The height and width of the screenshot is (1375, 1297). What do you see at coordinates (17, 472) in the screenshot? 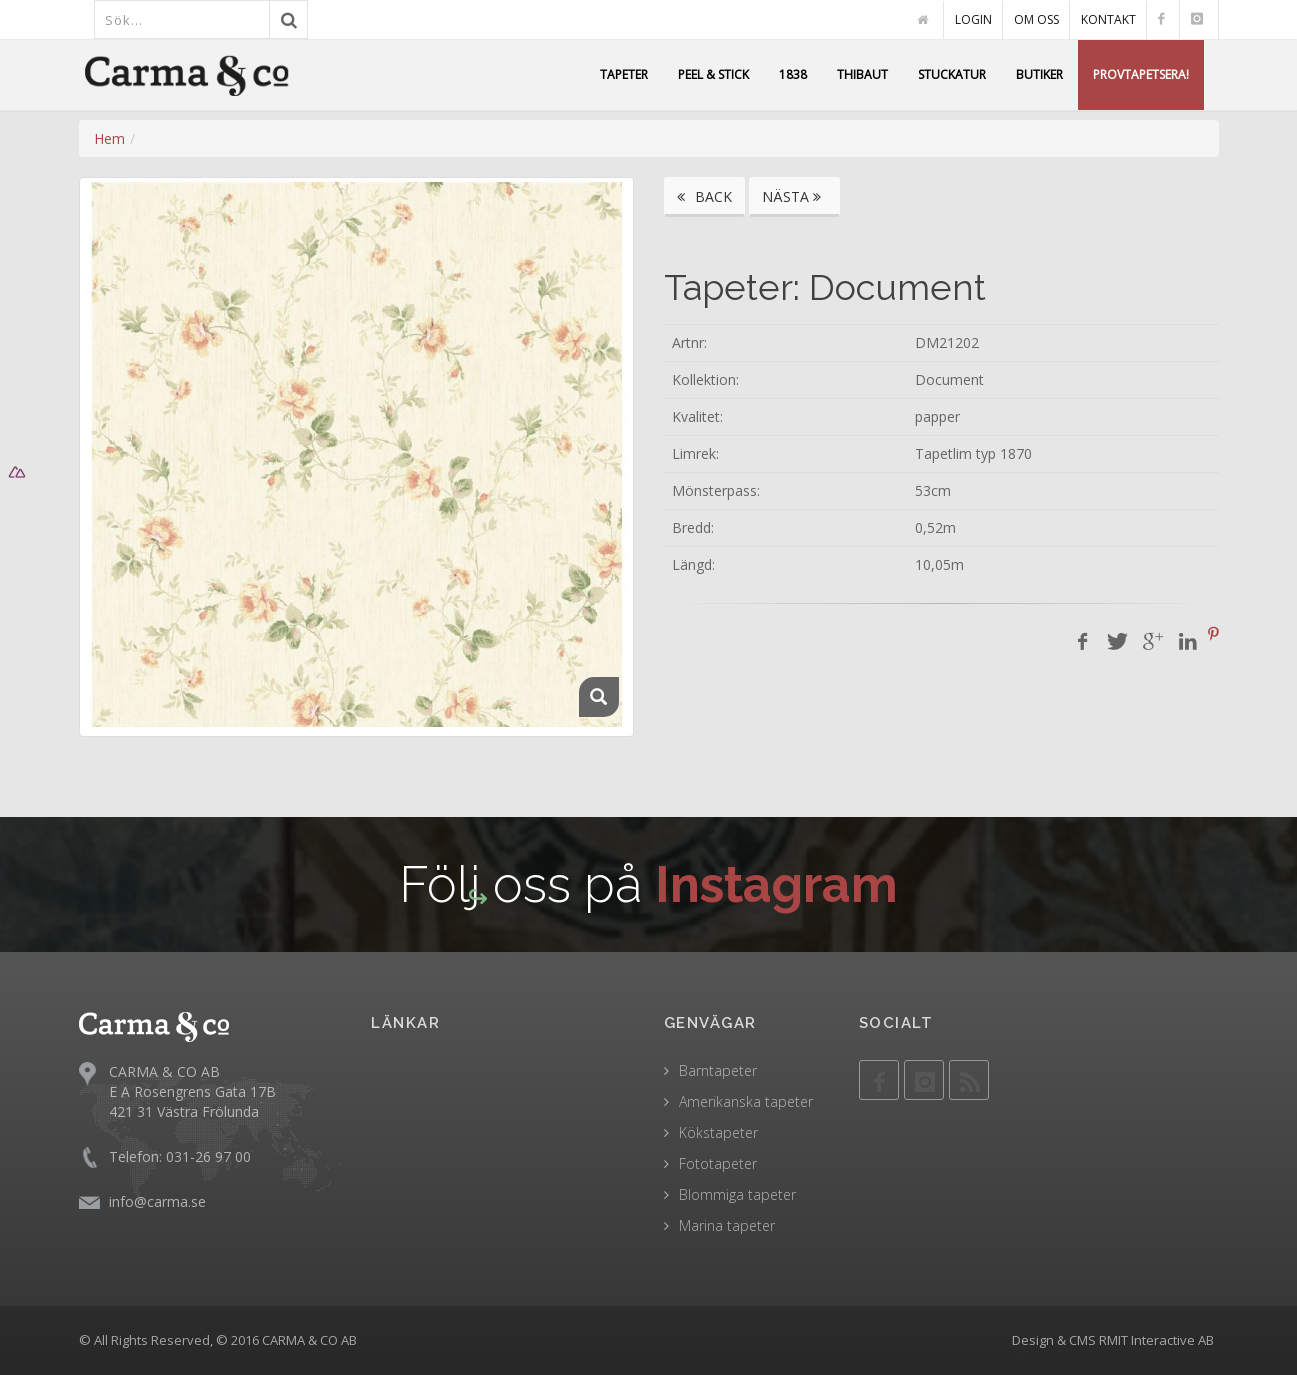
I see `nuxt.js framework logo` at bounding box center [17, 472].